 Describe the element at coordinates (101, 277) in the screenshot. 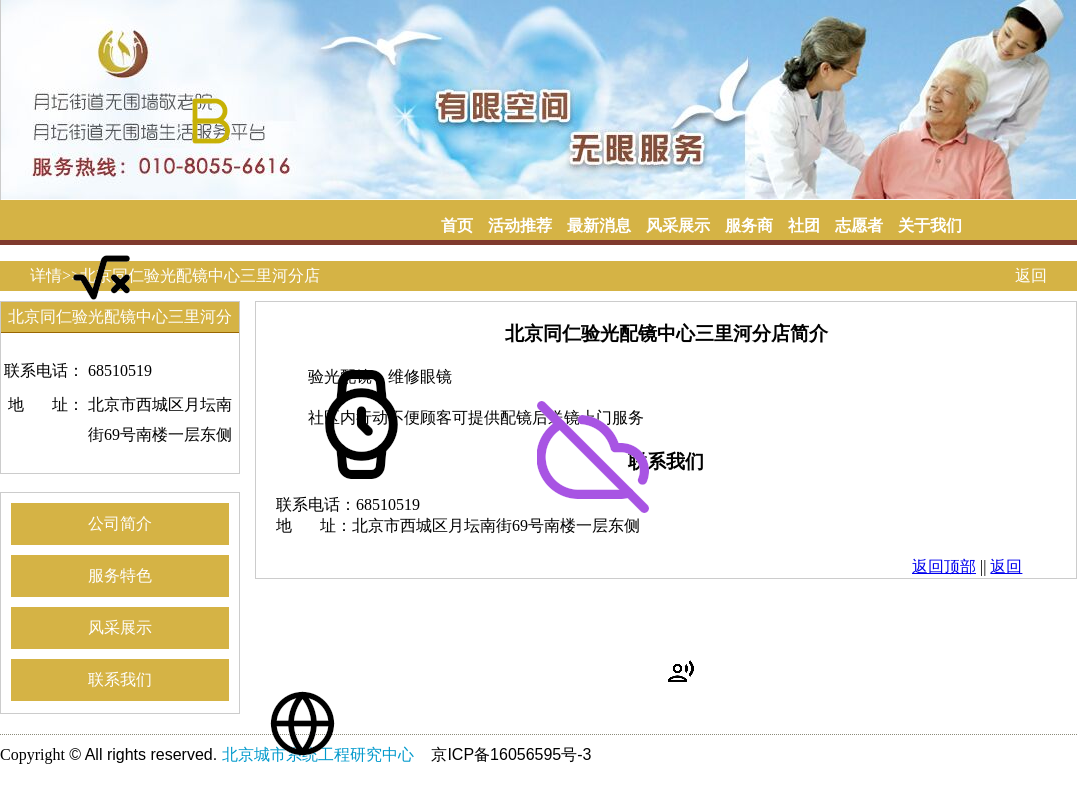

I see `access mathematical or scientific calculator functions` at that location.